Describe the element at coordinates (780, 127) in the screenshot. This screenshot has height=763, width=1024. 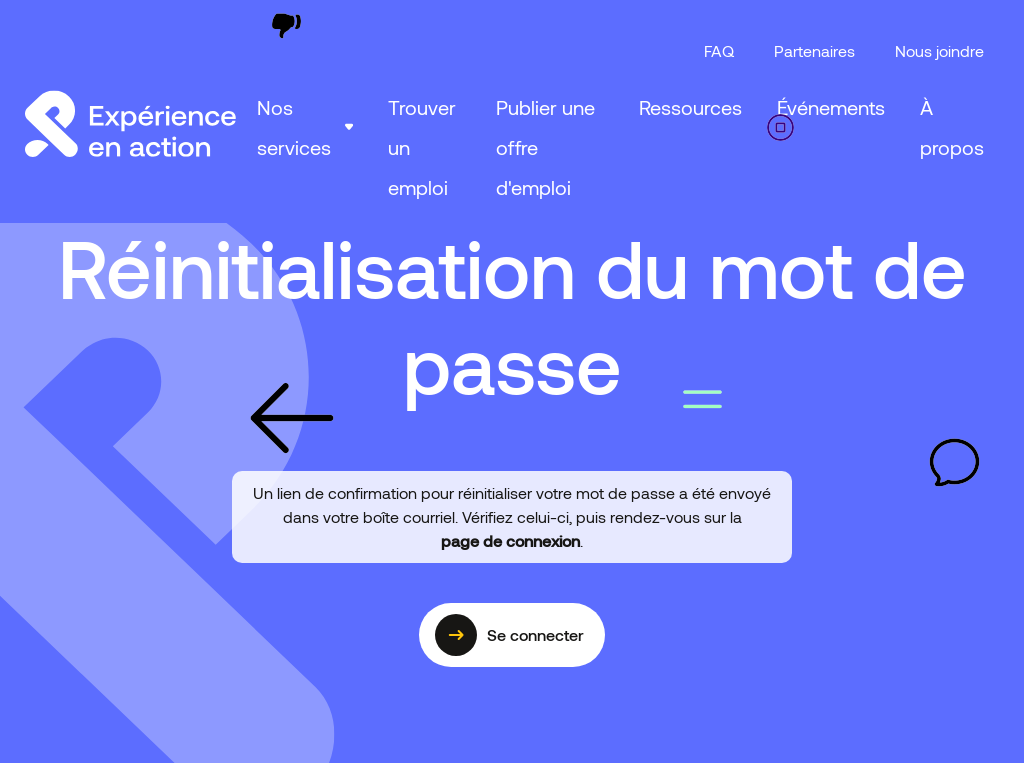
I see `stop media playback` at that location.